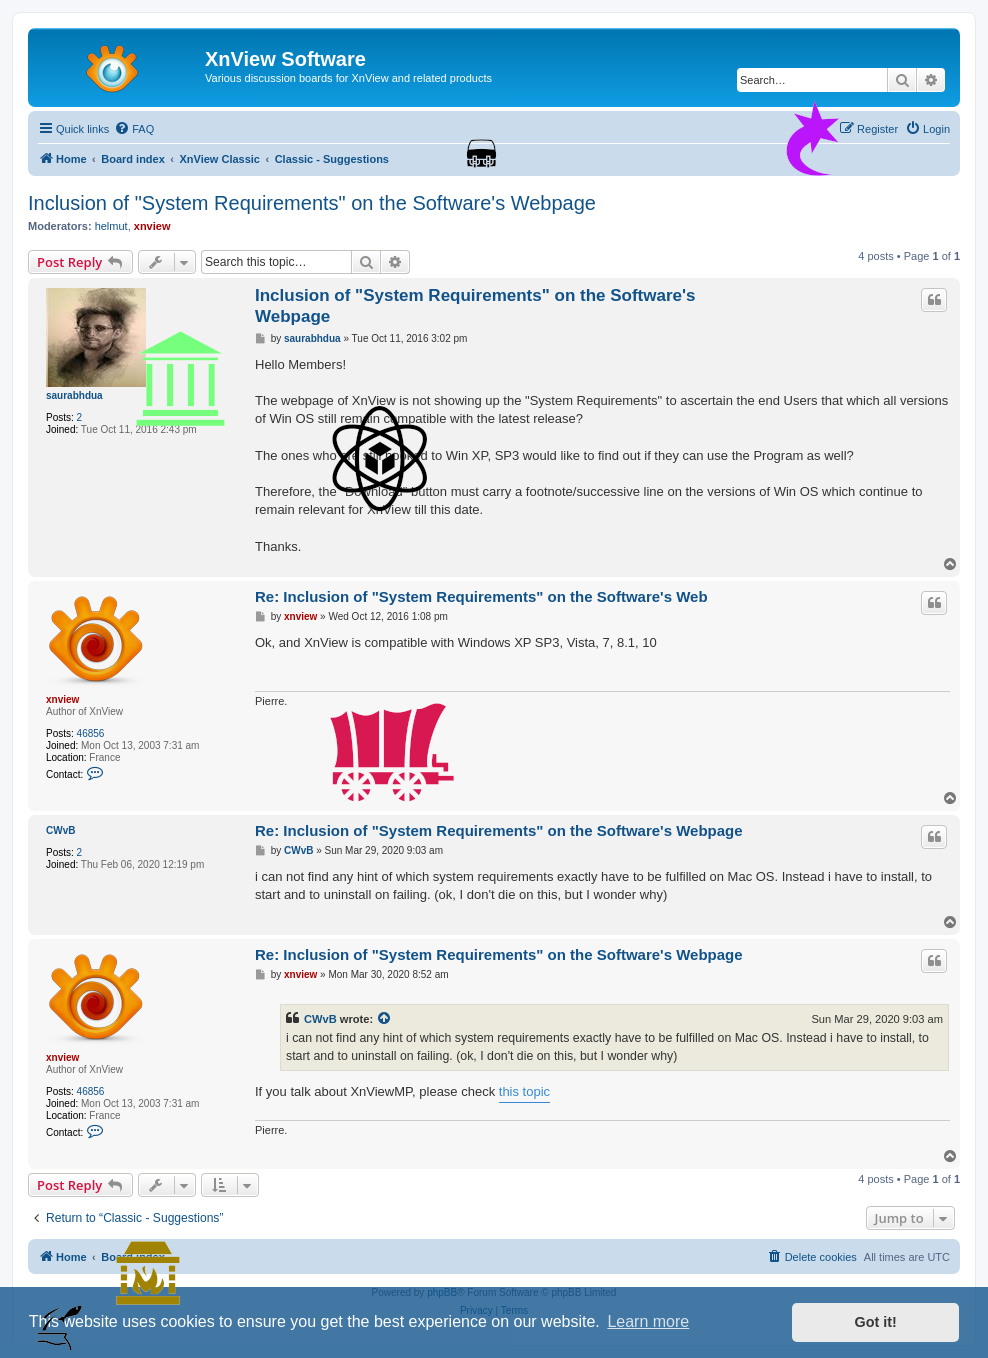 The width and height of the screenshot is (988, 1358). What do you see at coordinates (379, 458) in the screenshot?
I see `access materials science or chemistry resources` at bounding box center [379, 458].